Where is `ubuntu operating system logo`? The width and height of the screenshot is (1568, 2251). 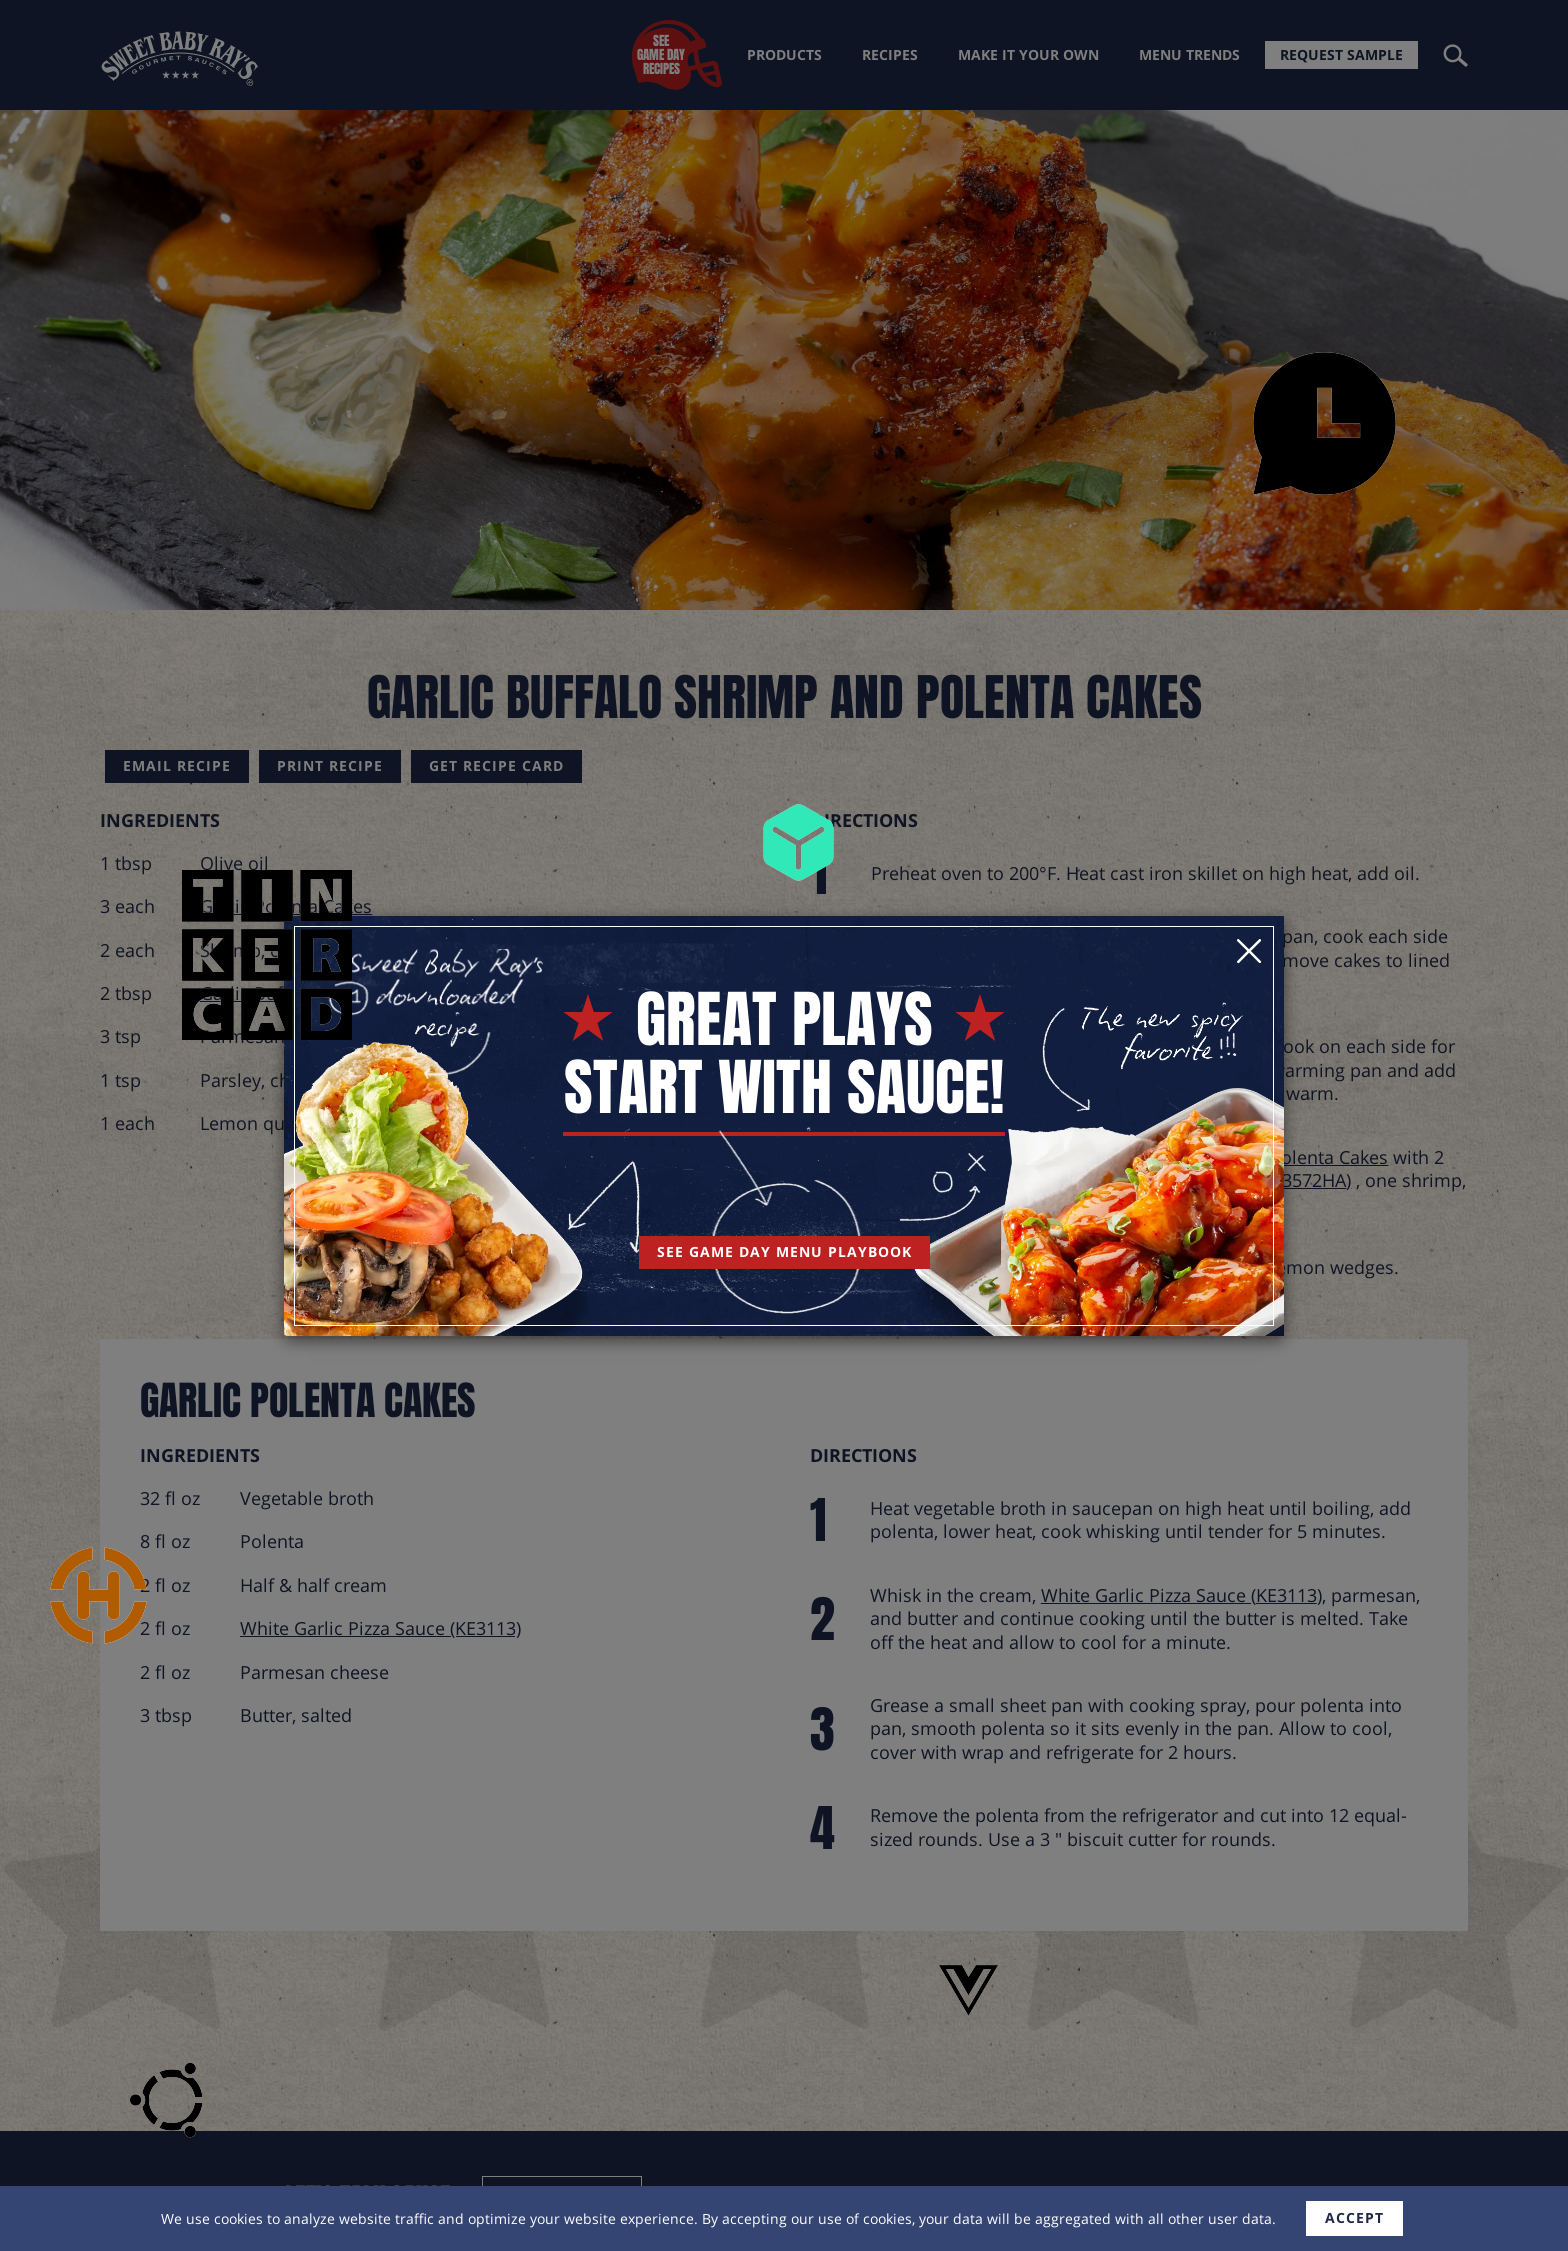 ubuntu operating system logo is located at coordinates (172, 2100).